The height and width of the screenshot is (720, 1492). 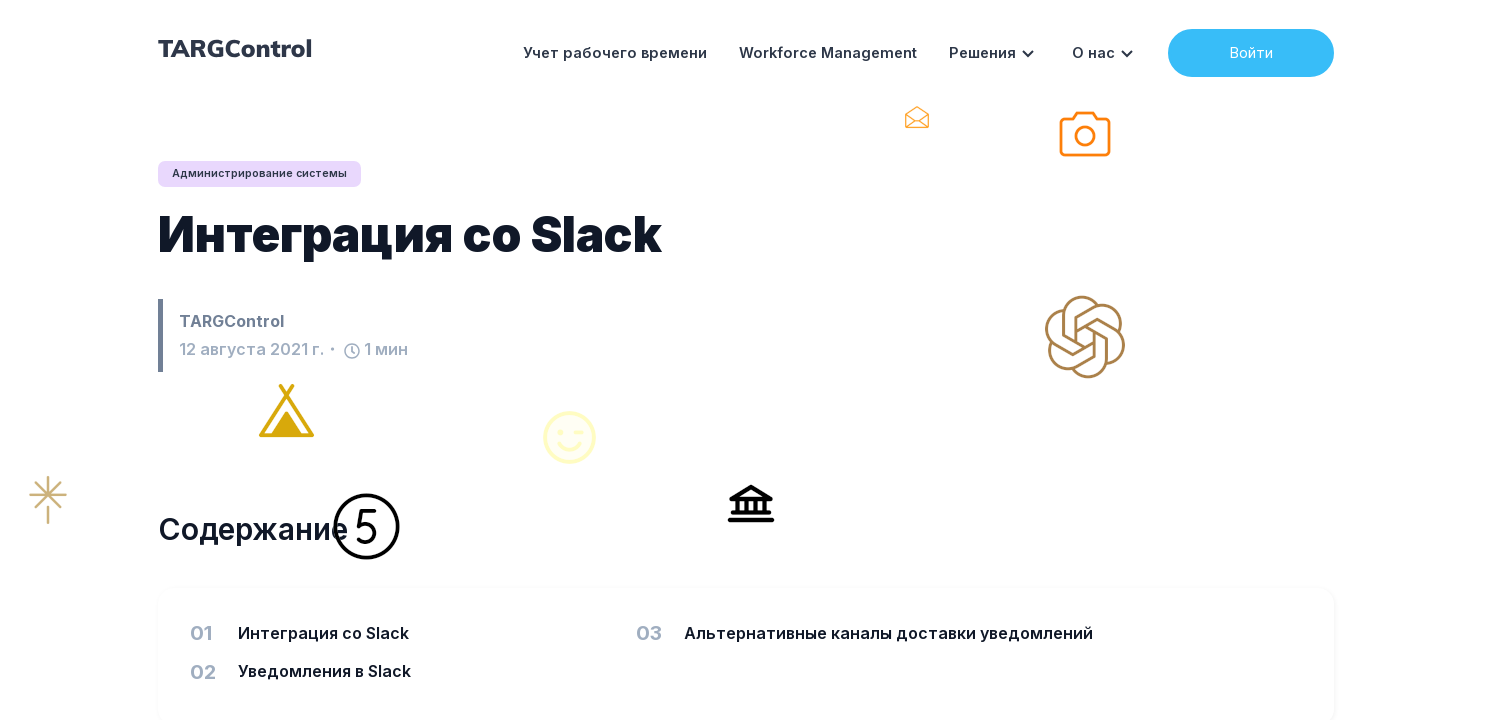 I want to click on access banking or financial services, so click(x=751, y=505).